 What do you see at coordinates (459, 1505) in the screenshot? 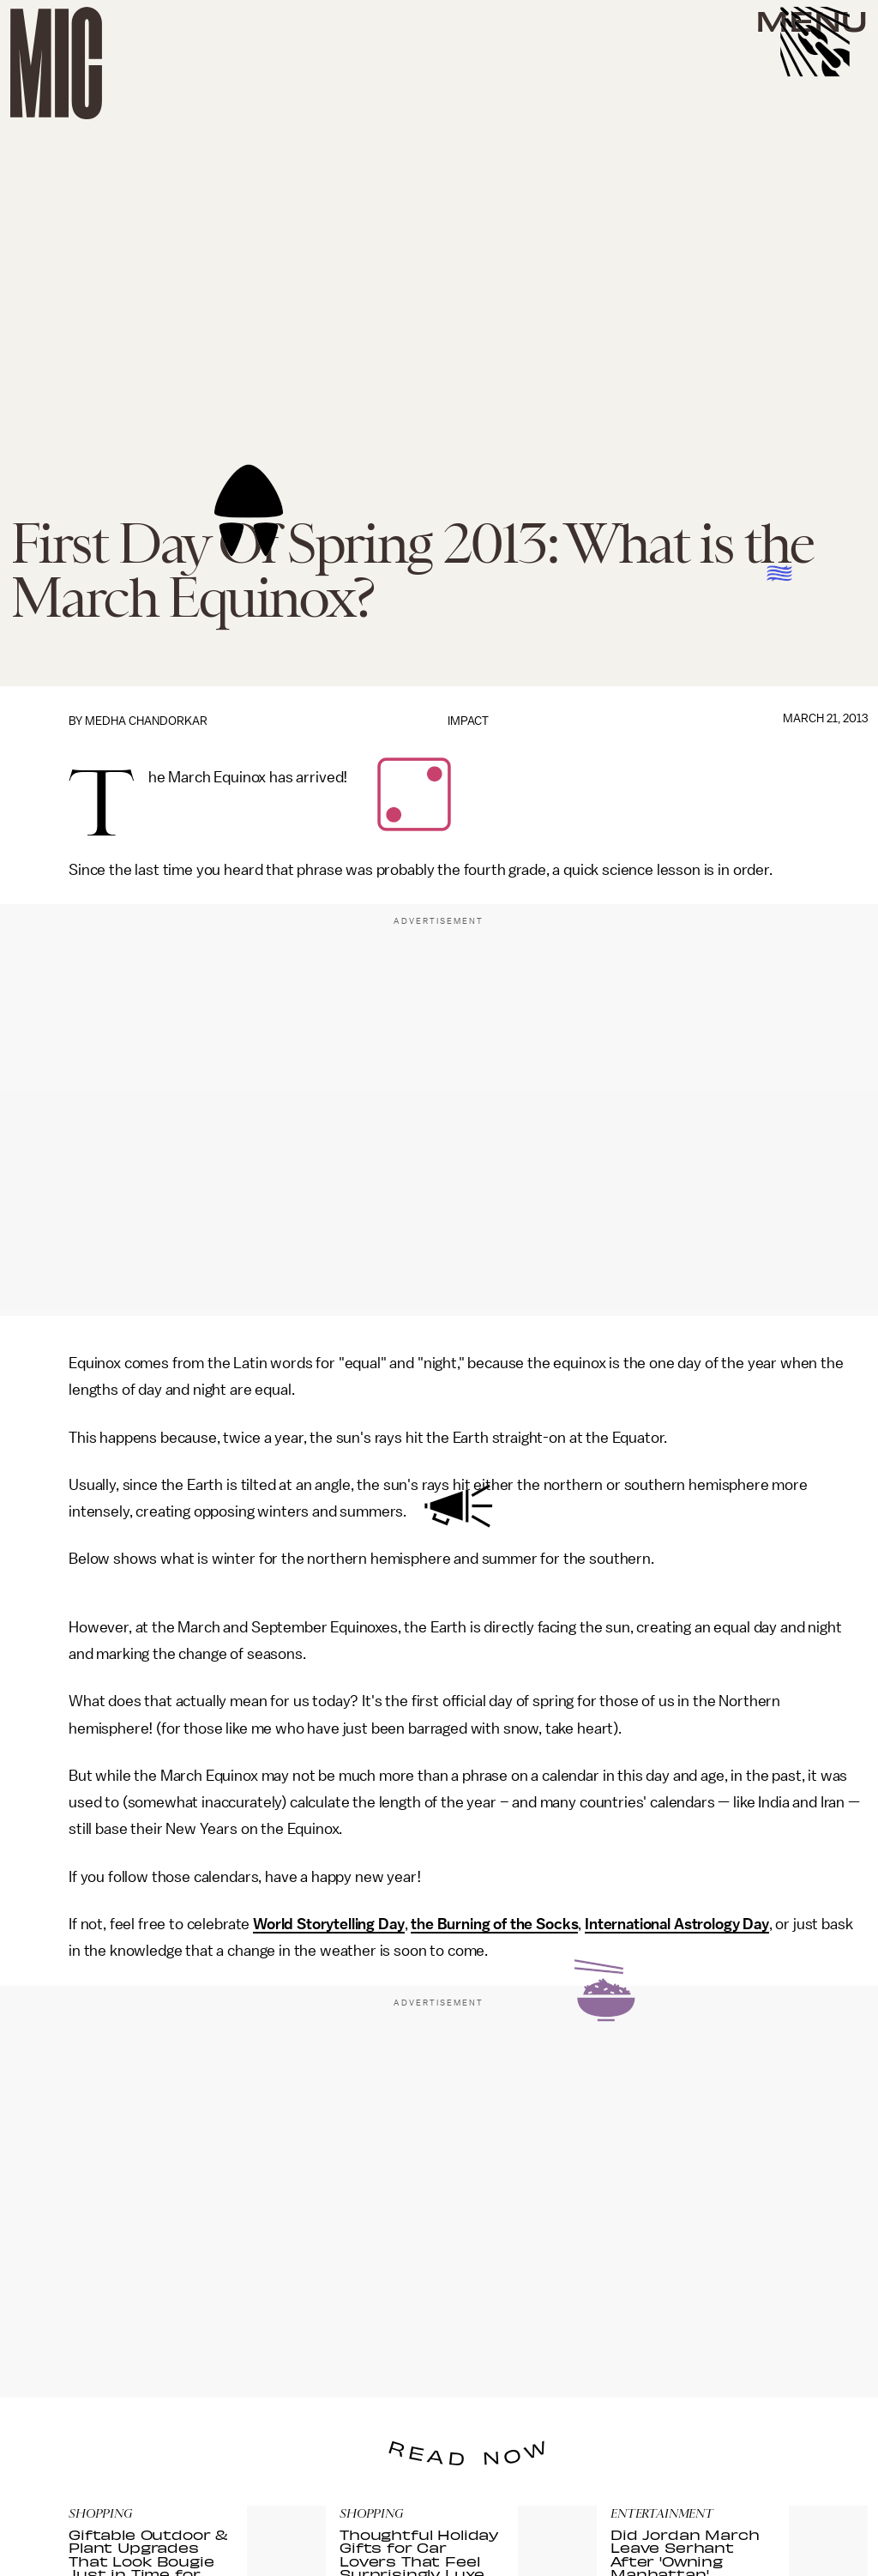
I see `make an announcement or broadcast` at bounding box center [459, 1505].